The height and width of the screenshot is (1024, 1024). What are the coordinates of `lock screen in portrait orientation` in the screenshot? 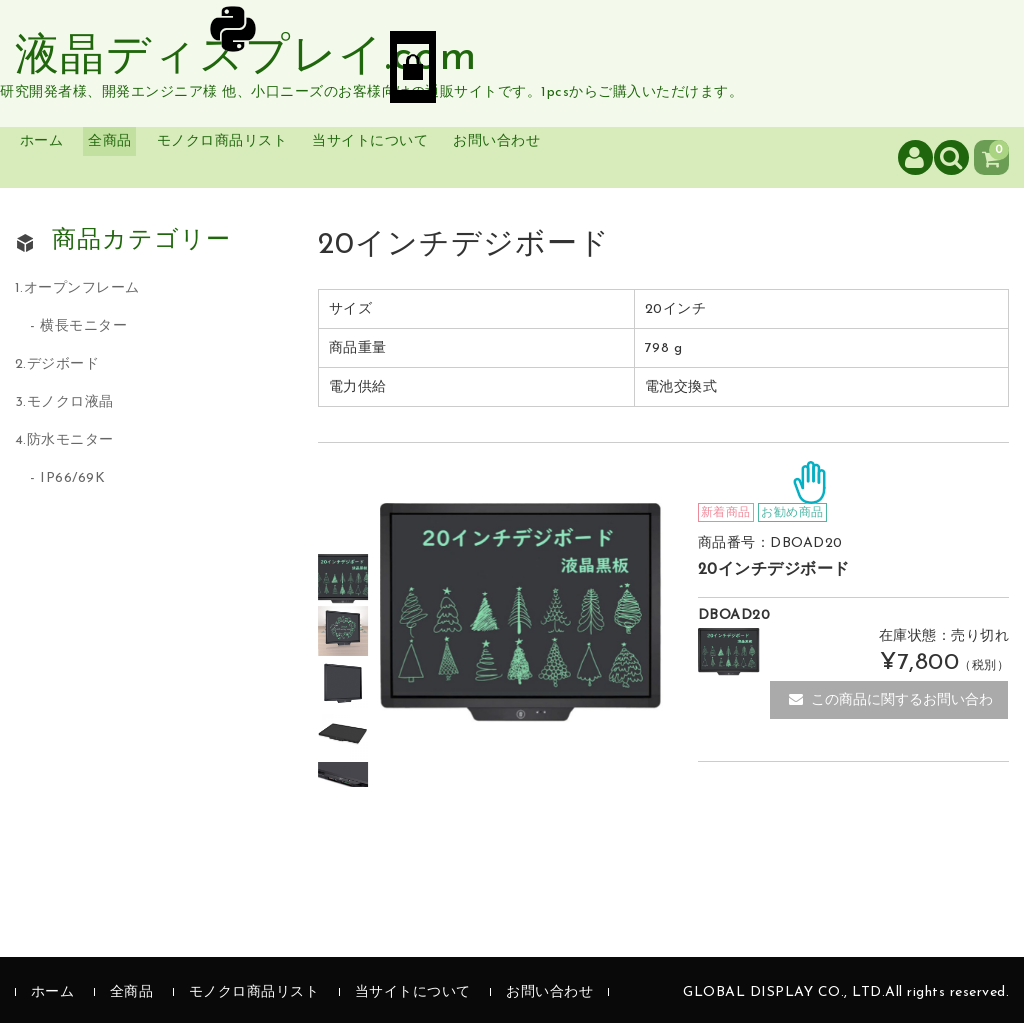 It's located at (413, 67).